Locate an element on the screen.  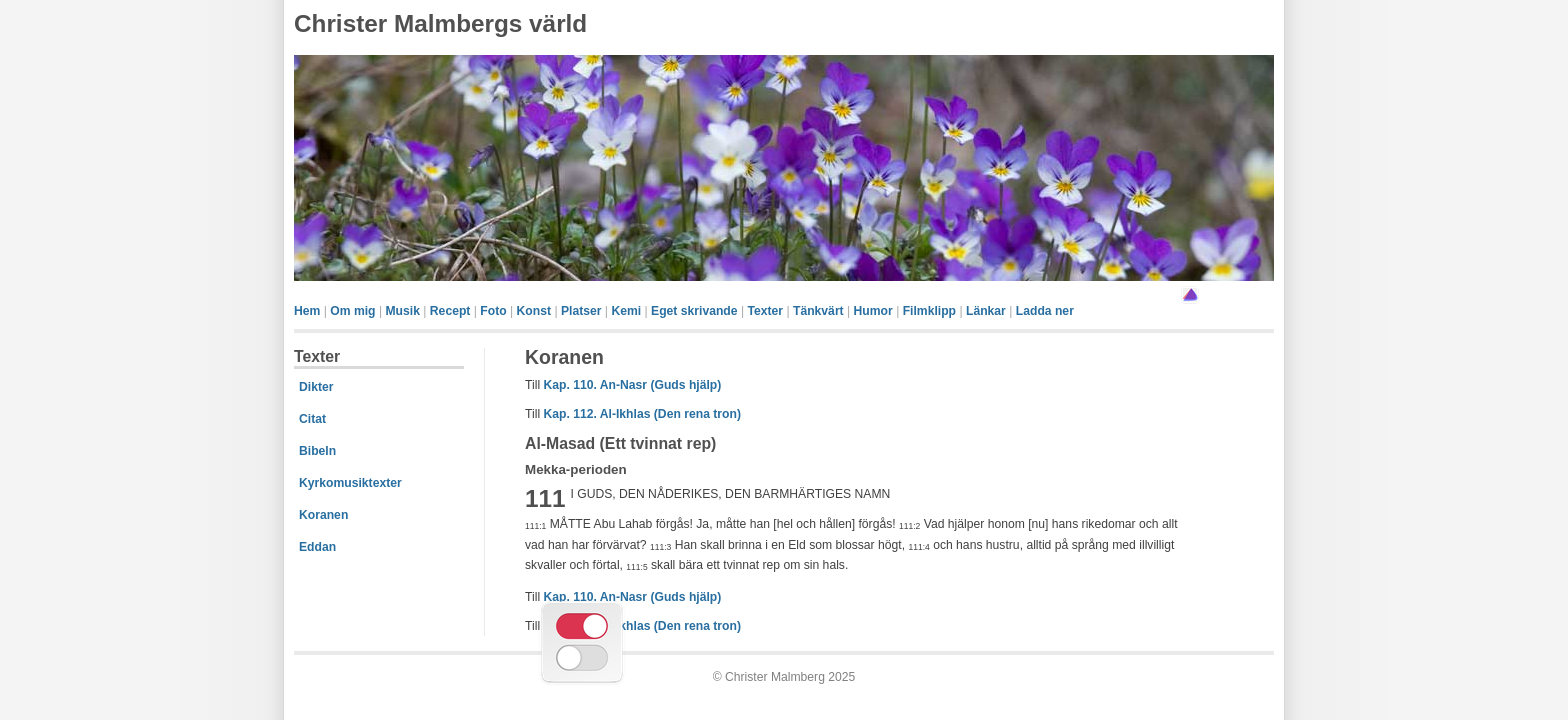
launch endeavouros linux application is located at coordinates (1190, 295).